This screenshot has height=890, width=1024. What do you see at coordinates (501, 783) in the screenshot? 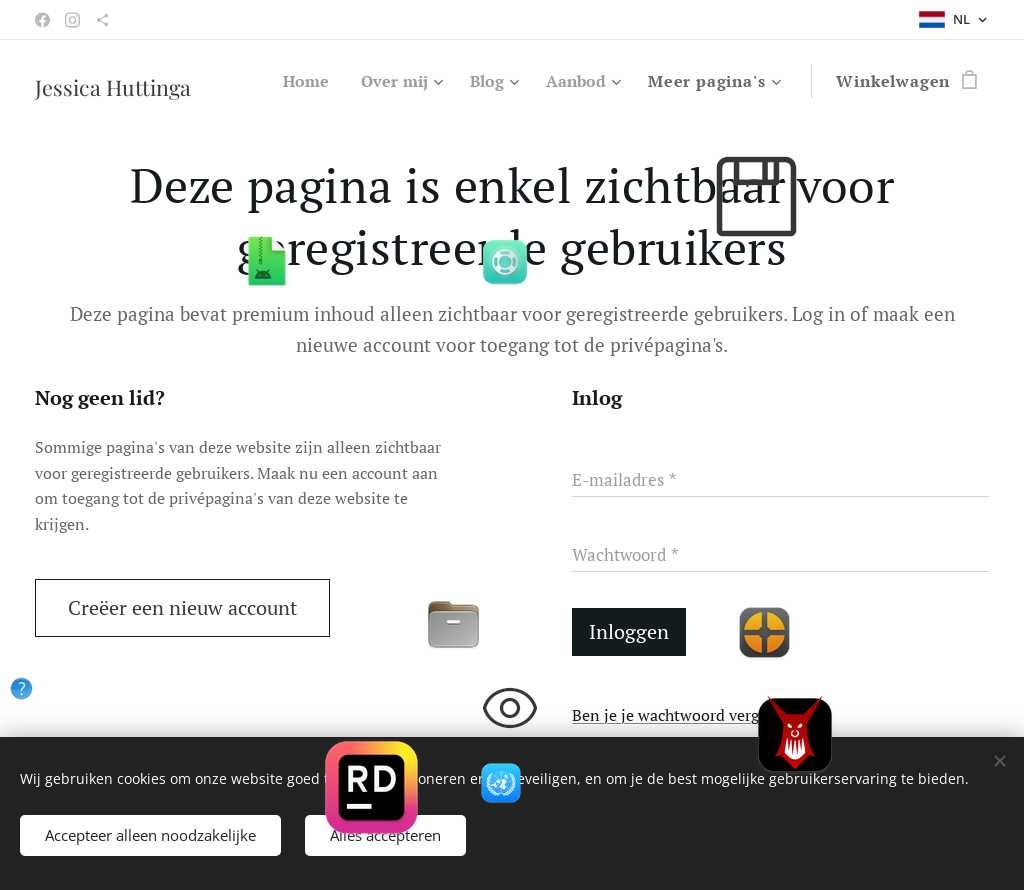
I see `open language and region settings` at bounding box center [501, 783].